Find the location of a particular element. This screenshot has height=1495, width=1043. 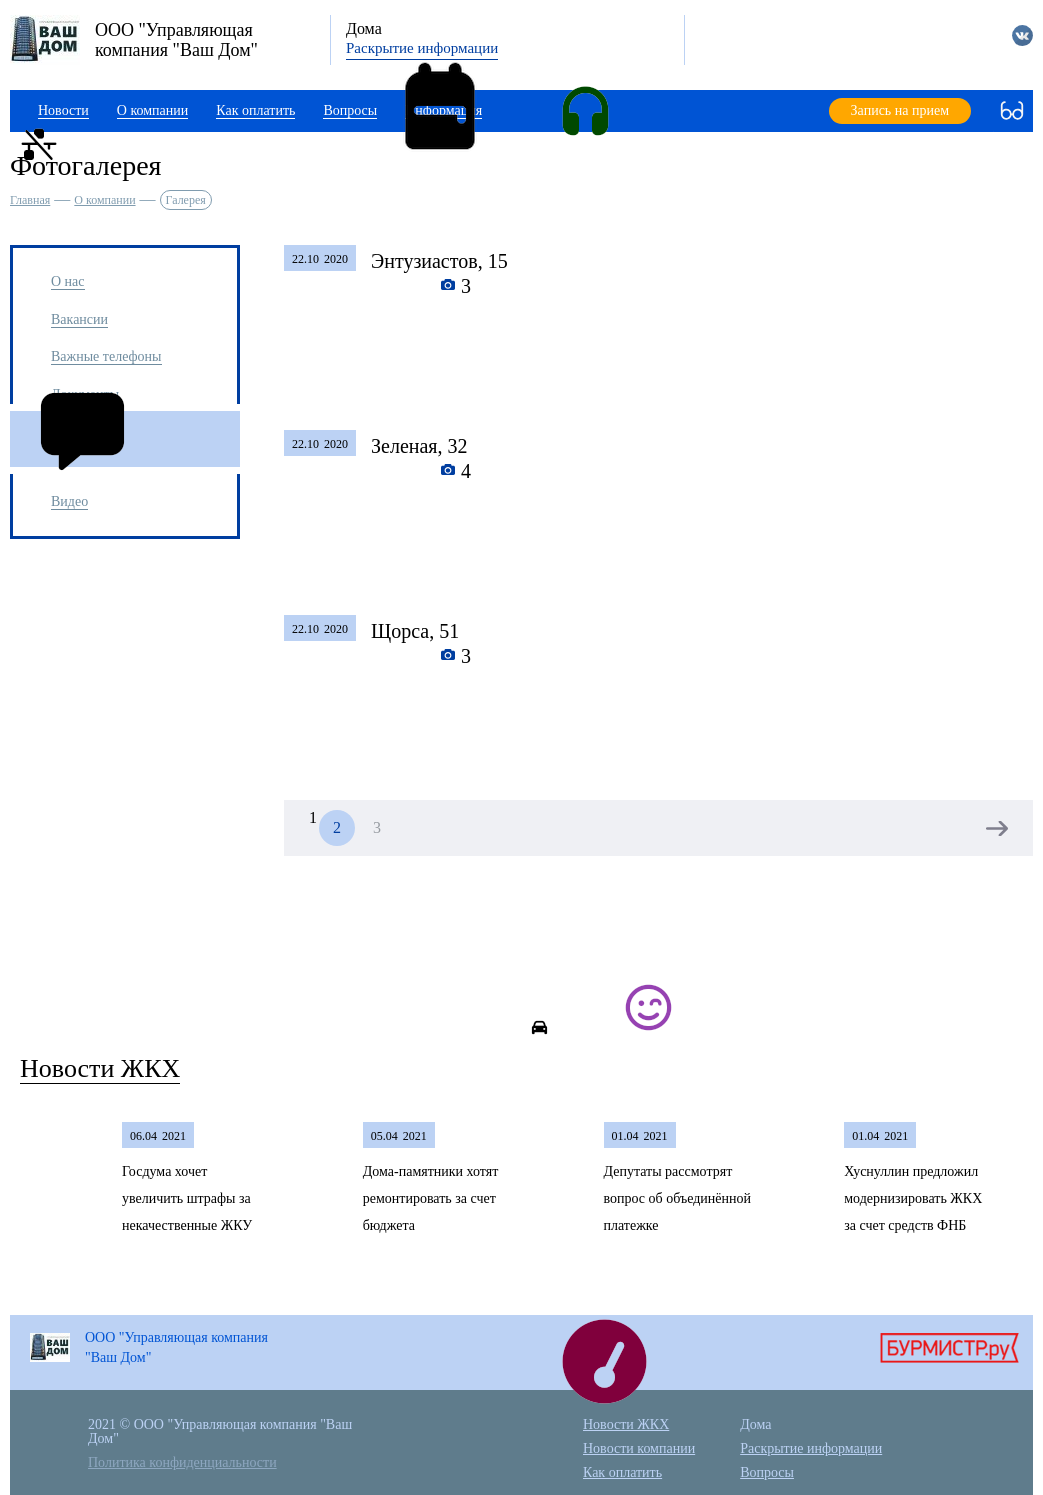

insert a winking emoji or emoticon is located at coordinates (648, 1007).